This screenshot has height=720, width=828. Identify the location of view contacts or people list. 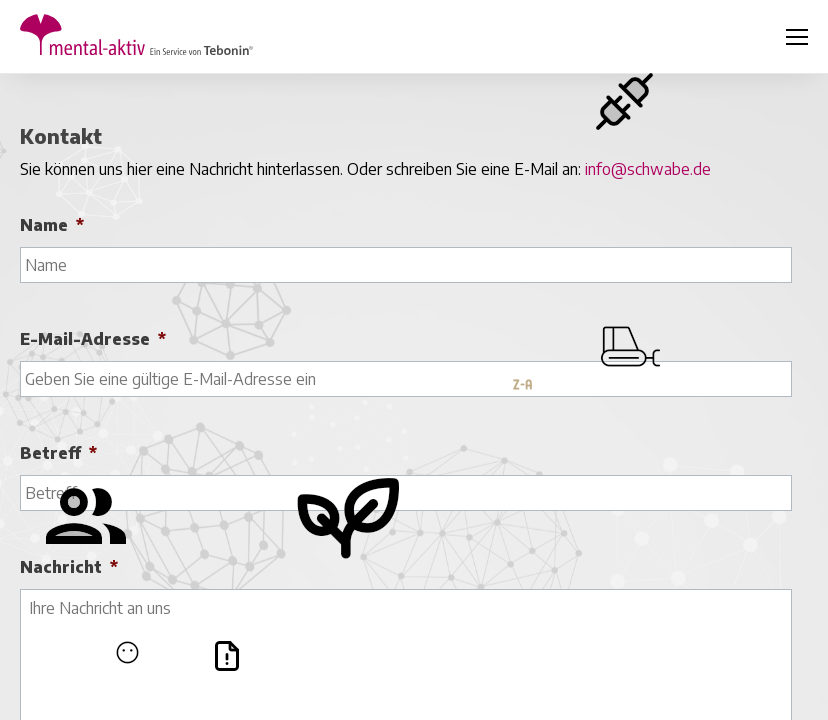
(86, 516).